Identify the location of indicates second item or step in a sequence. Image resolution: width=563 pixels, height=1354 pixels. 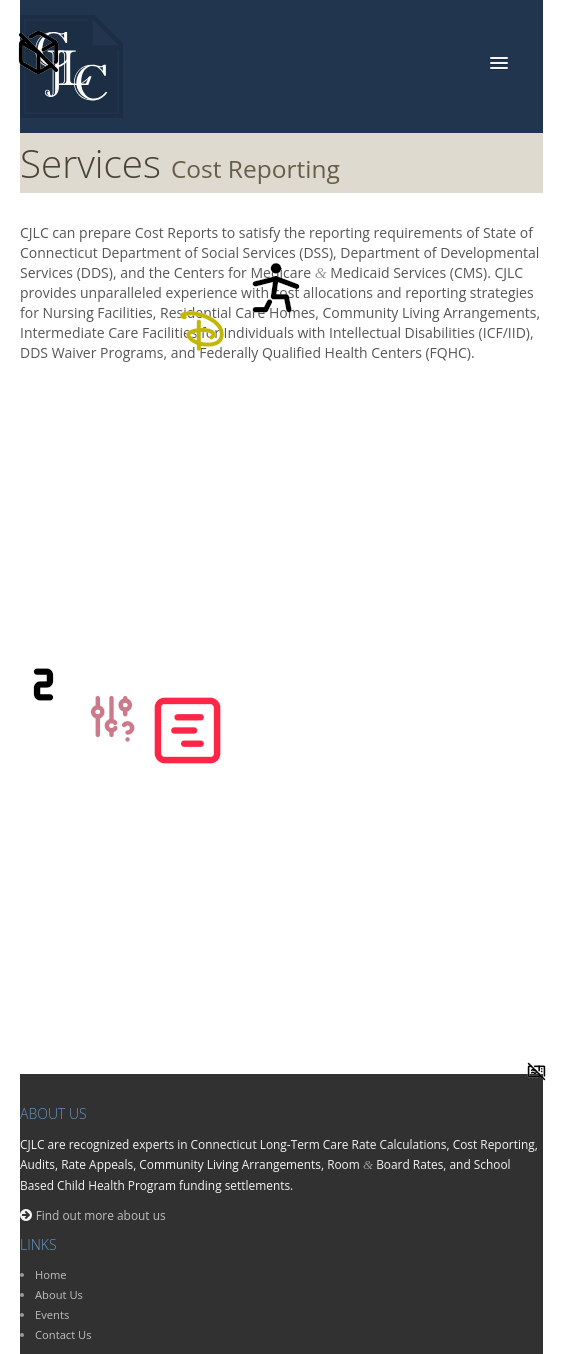
(43, 684).